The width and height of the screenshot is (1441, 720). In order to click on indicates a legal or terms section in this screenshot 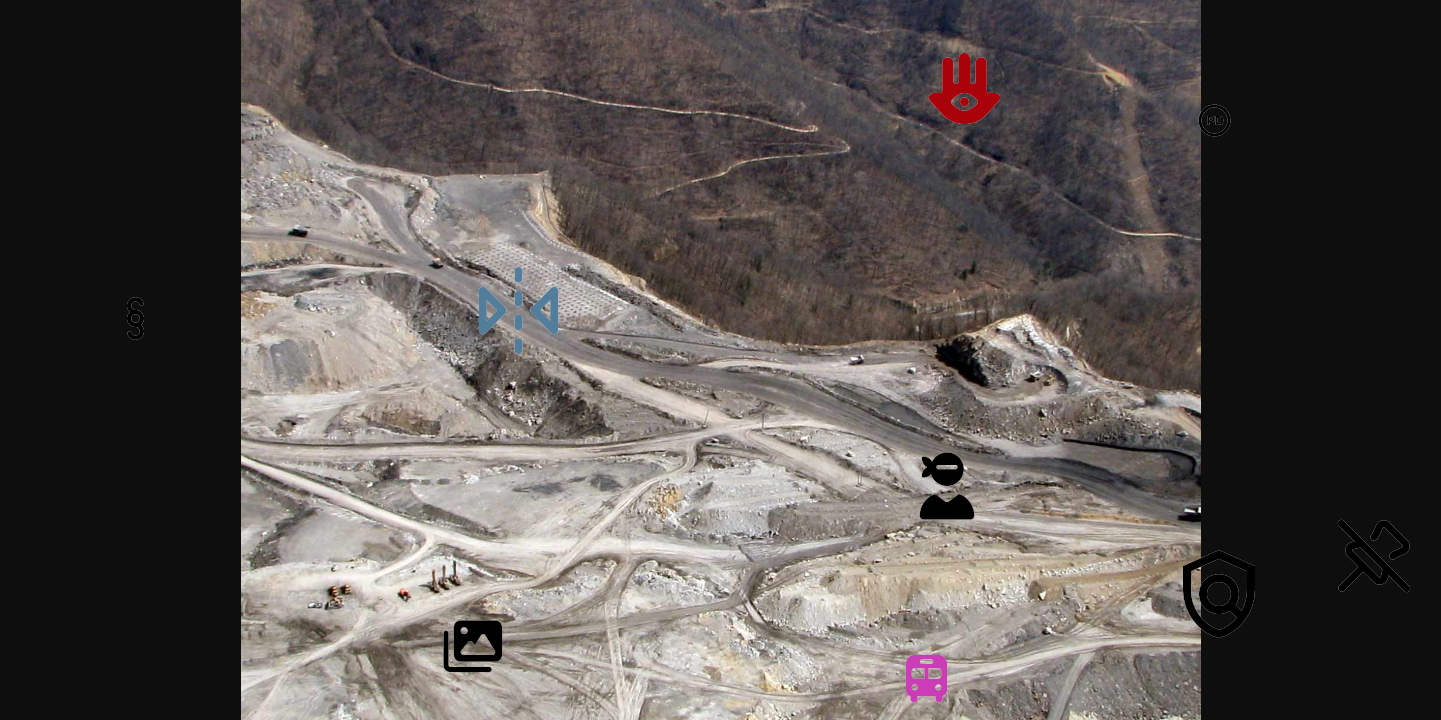, I will do `click(135, 318)`.